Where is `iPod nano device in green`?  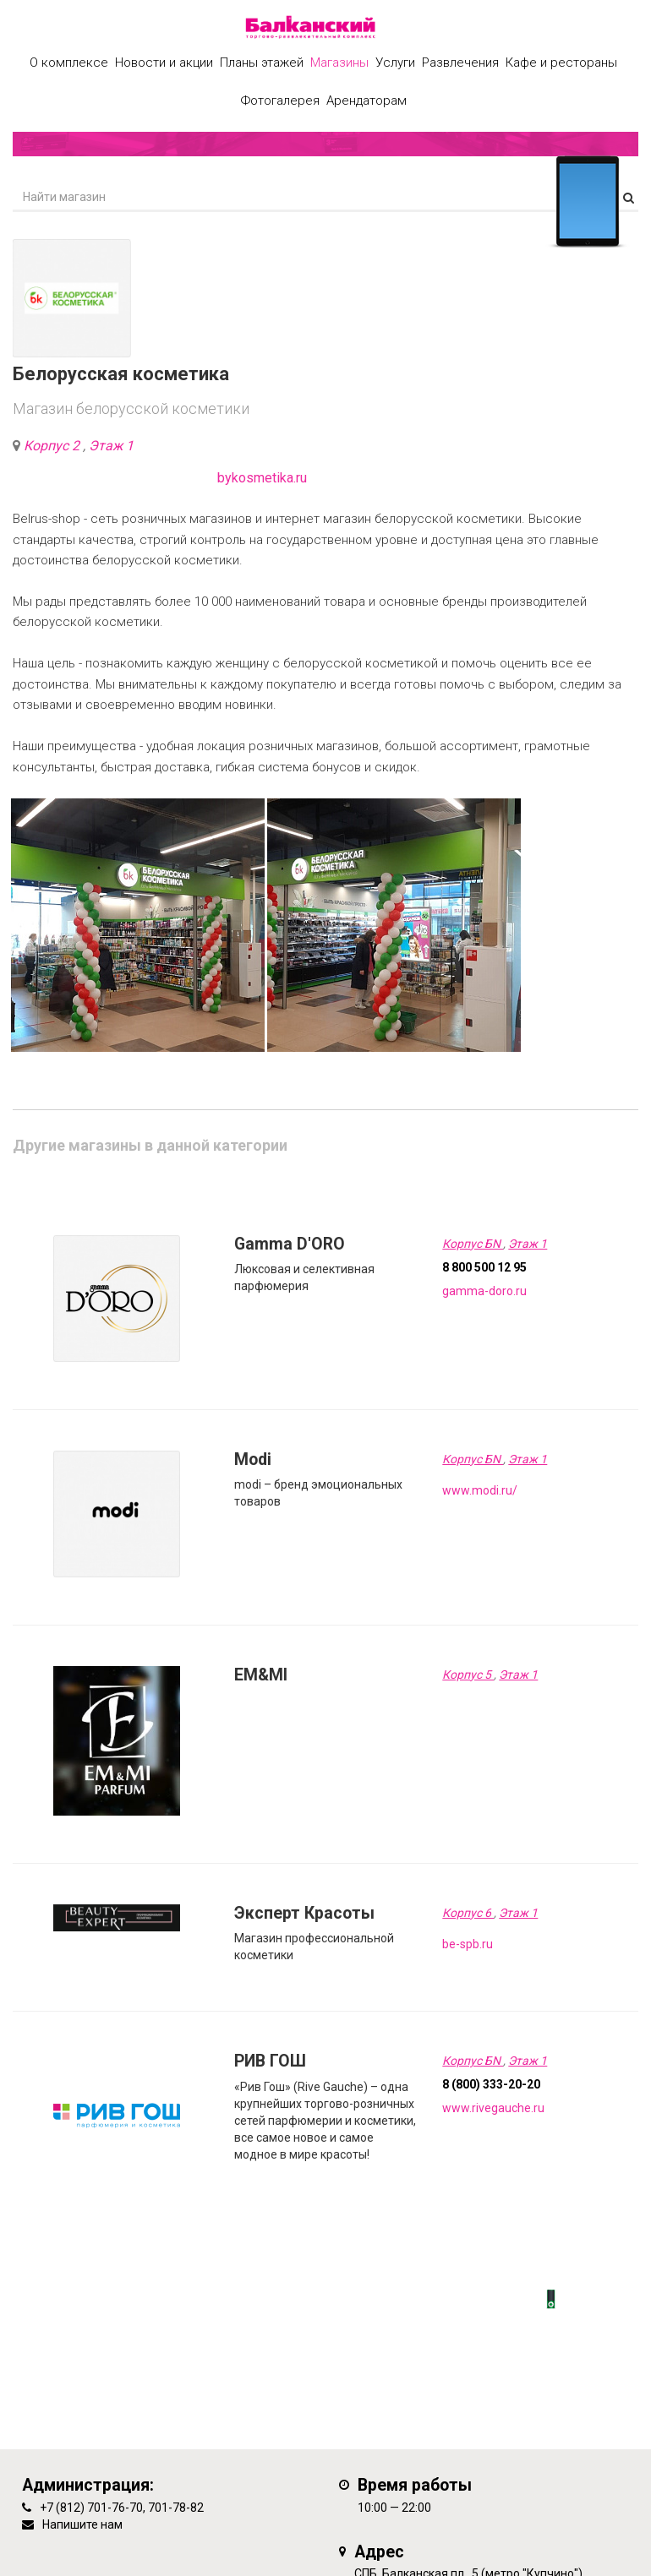 iPod nano device in green is located at coordinates (550, 2299).